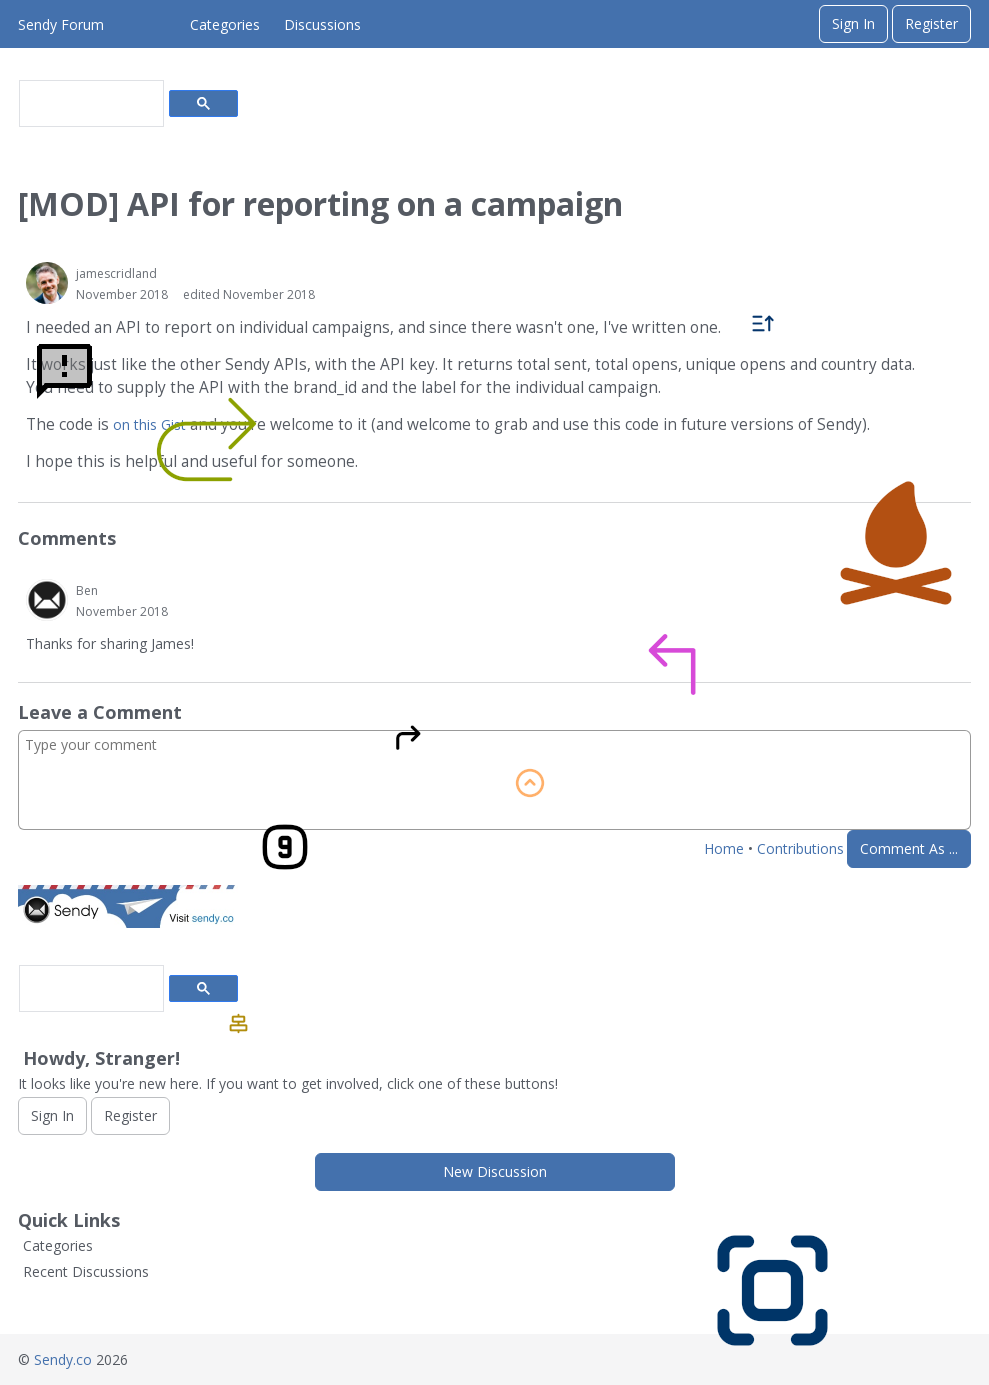  I want to click on align objects to horizontal center, so click(238, 1023).